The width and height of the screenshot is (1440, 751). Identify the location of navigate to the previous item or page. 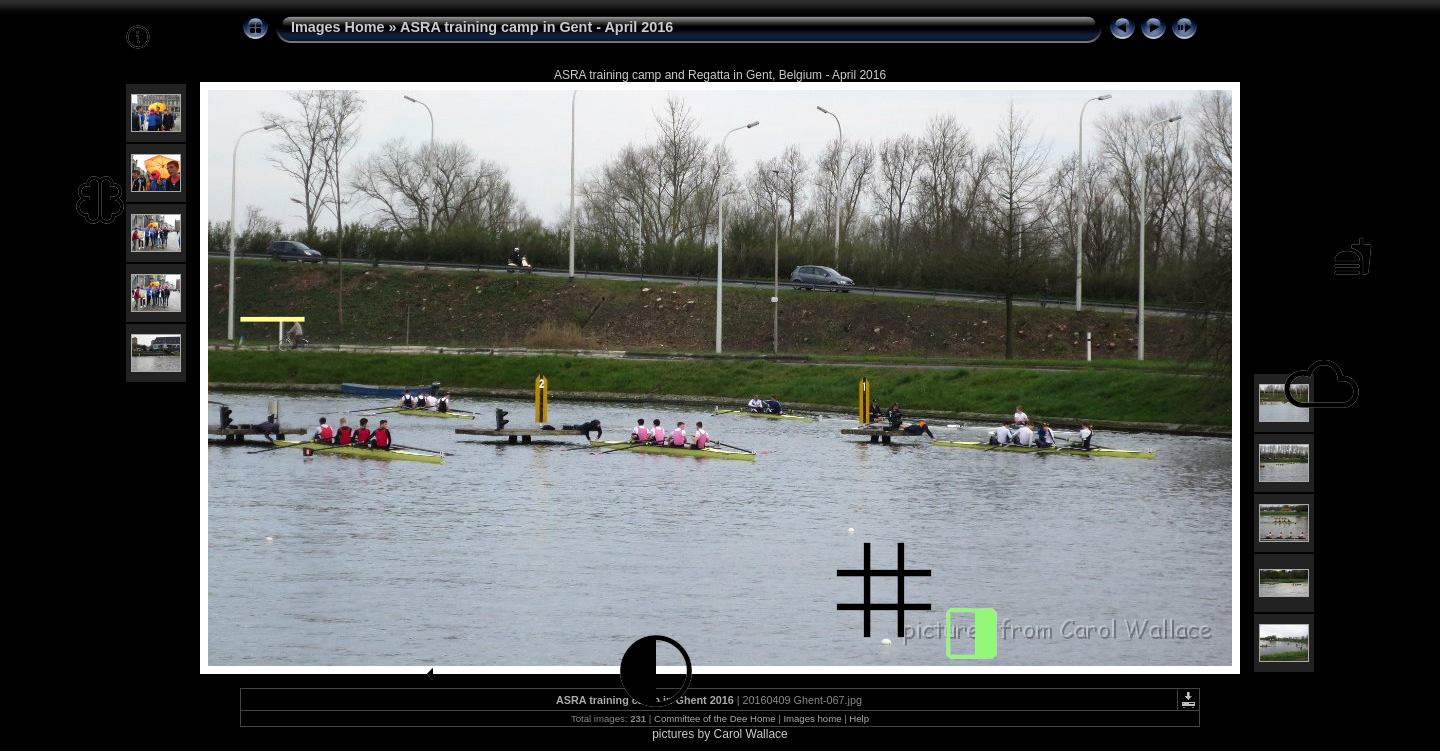
(430, 674).